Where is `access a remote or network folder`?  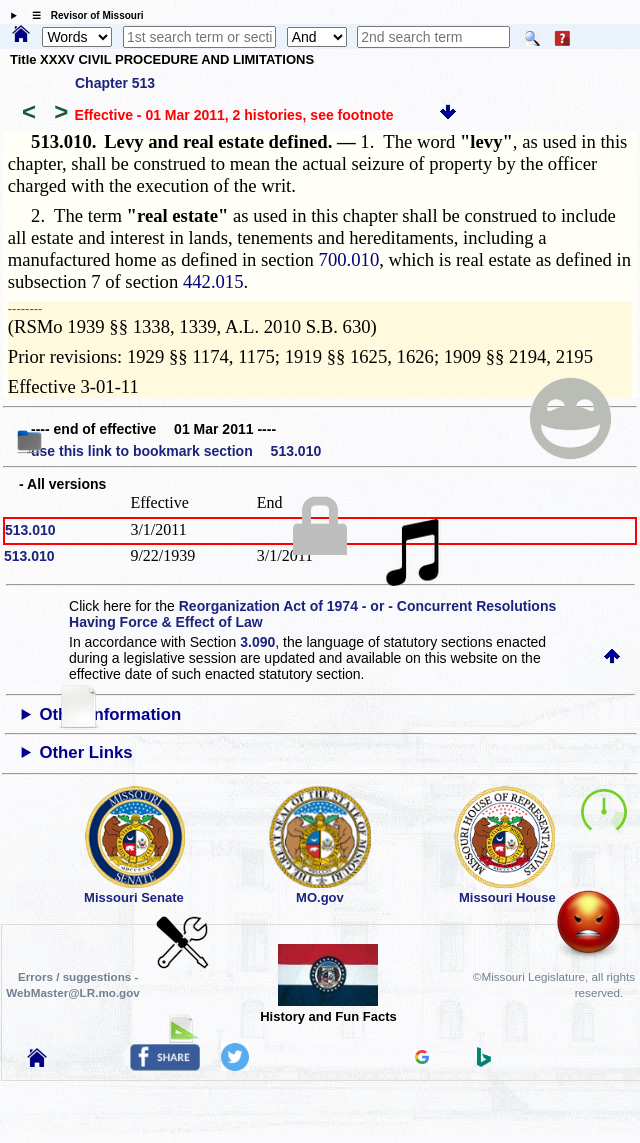 access a remote or network folder is located at coordinates (29, 441).